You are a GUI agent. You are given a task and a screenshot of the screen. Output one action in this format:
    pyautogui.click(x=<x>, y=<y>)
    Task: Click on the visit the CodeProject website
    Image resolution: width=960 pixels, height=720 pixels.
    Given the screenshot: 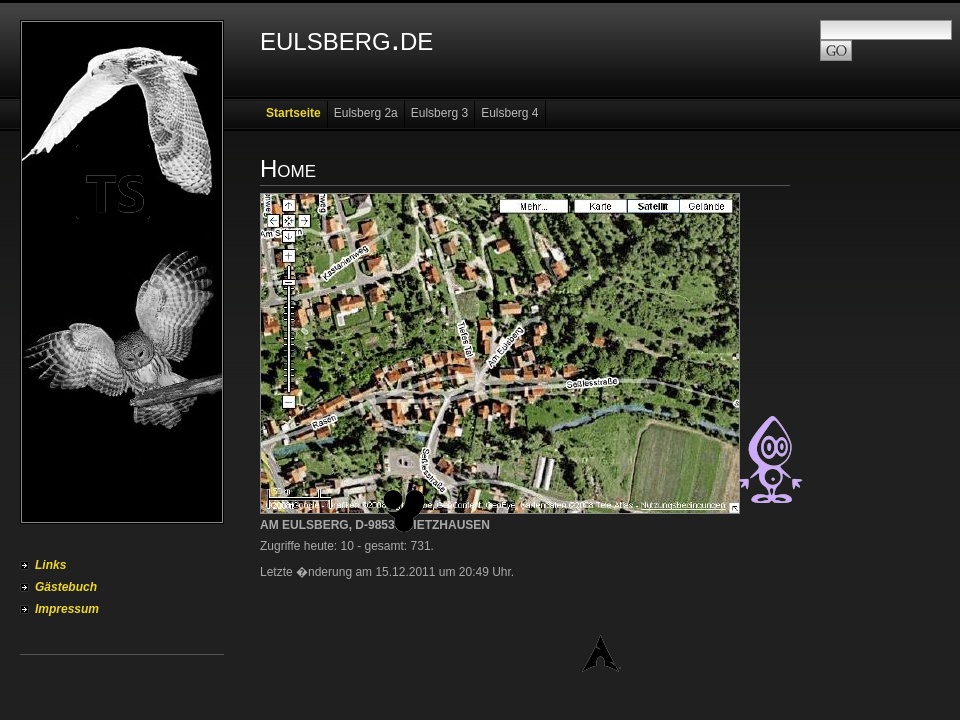 What is the action you would take?
    pyautogui.click(x=770, y=459)
    